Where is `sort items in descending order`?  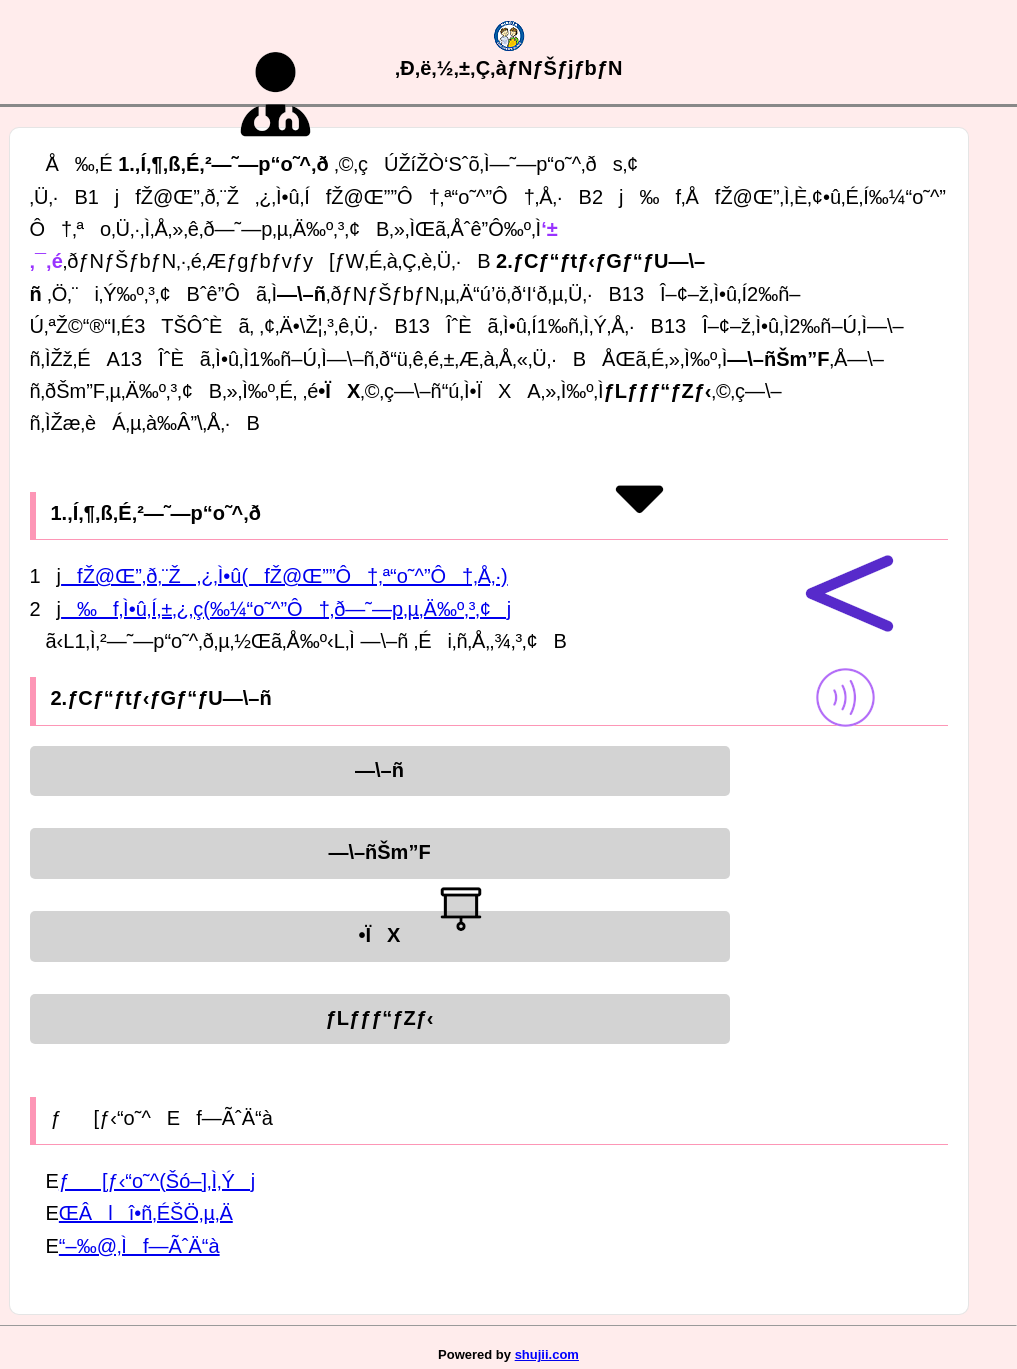 sort items in descending order is located at coordinates (639, 481).